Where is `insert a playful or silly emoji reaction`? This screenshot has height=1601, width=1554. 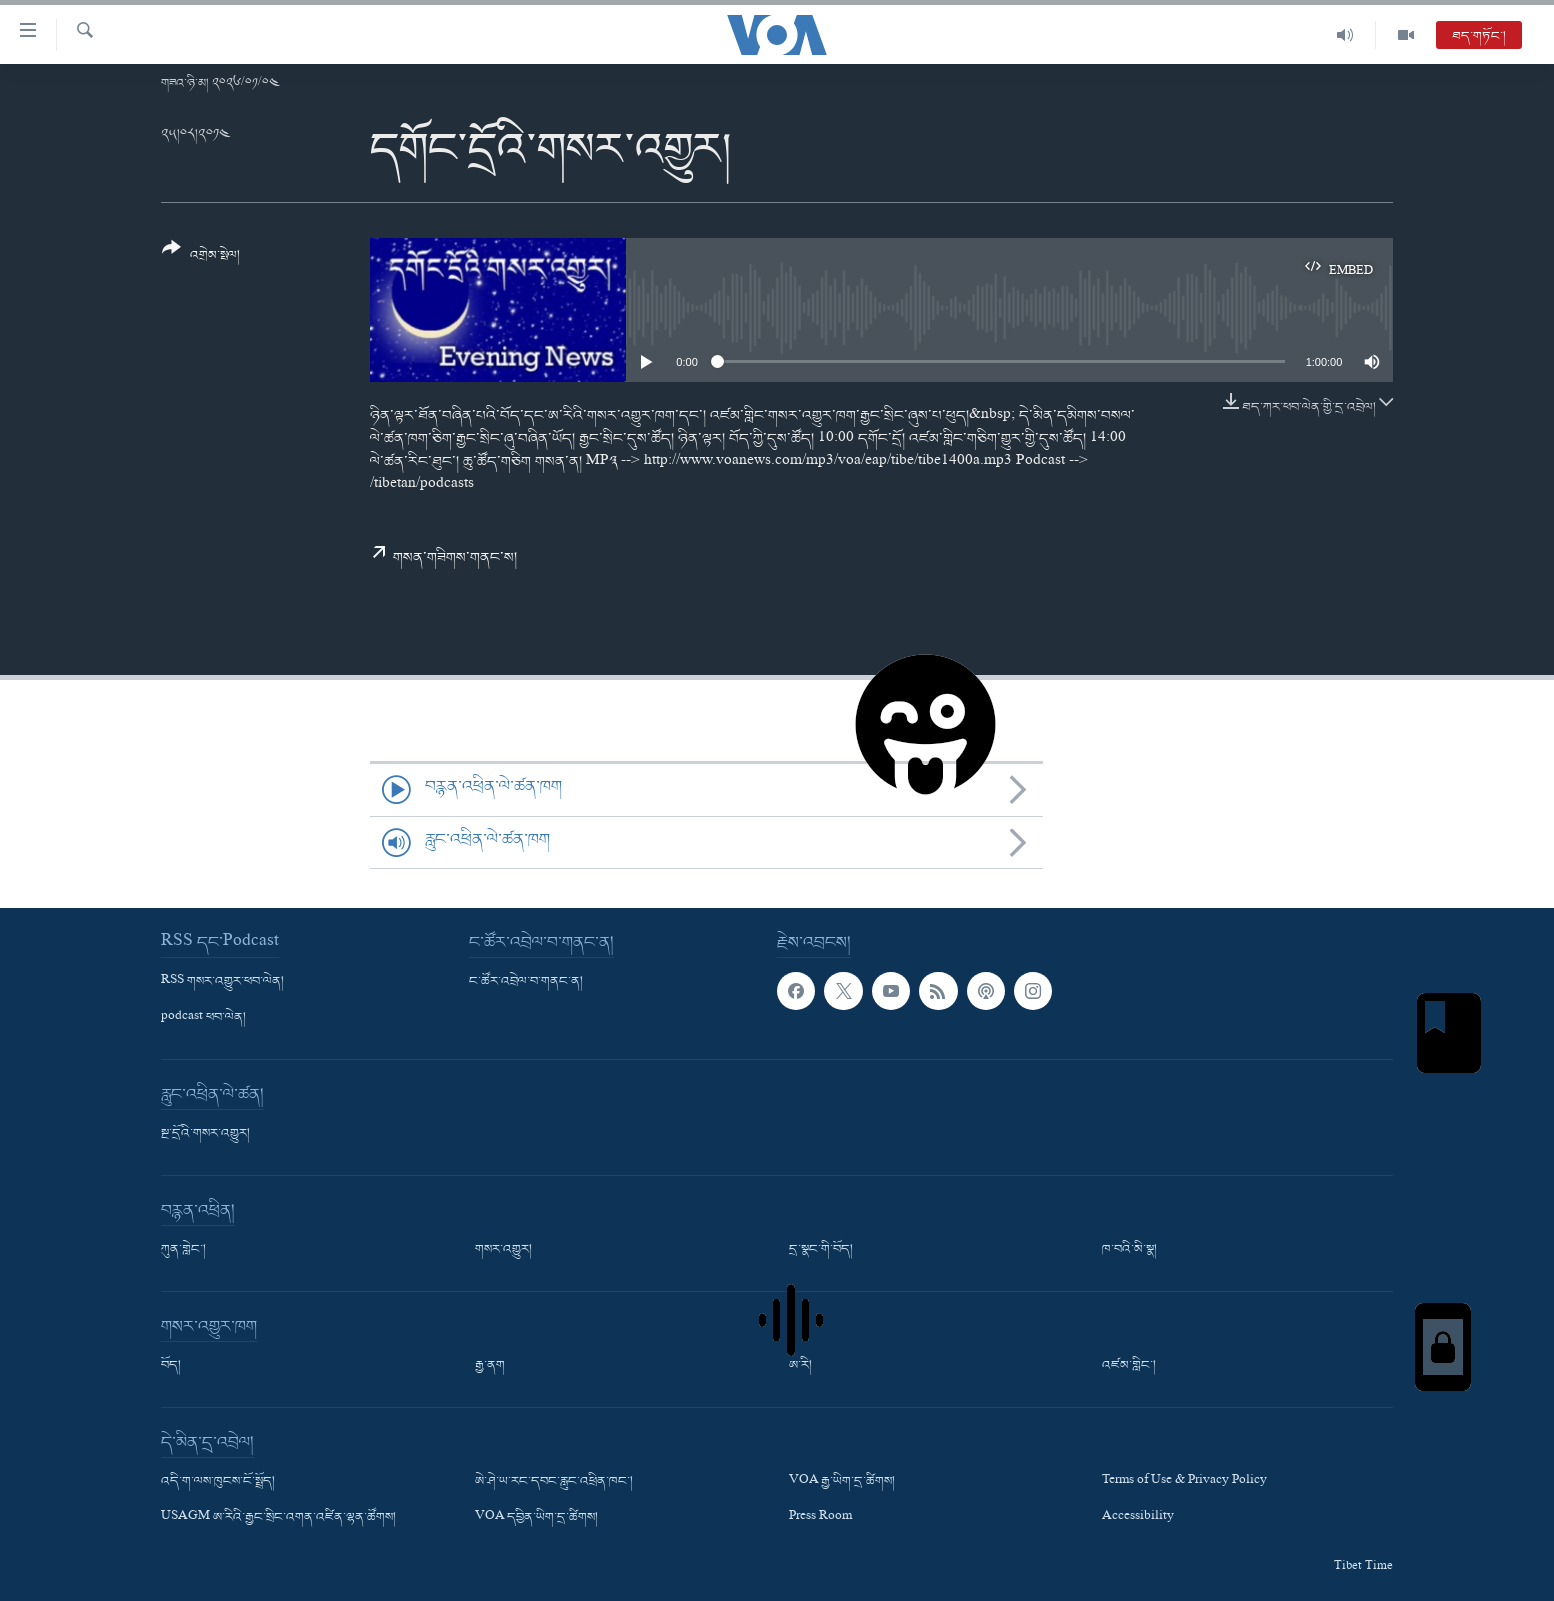
insert a playful or silly emoji reaction is located at coordinates (925, 724).